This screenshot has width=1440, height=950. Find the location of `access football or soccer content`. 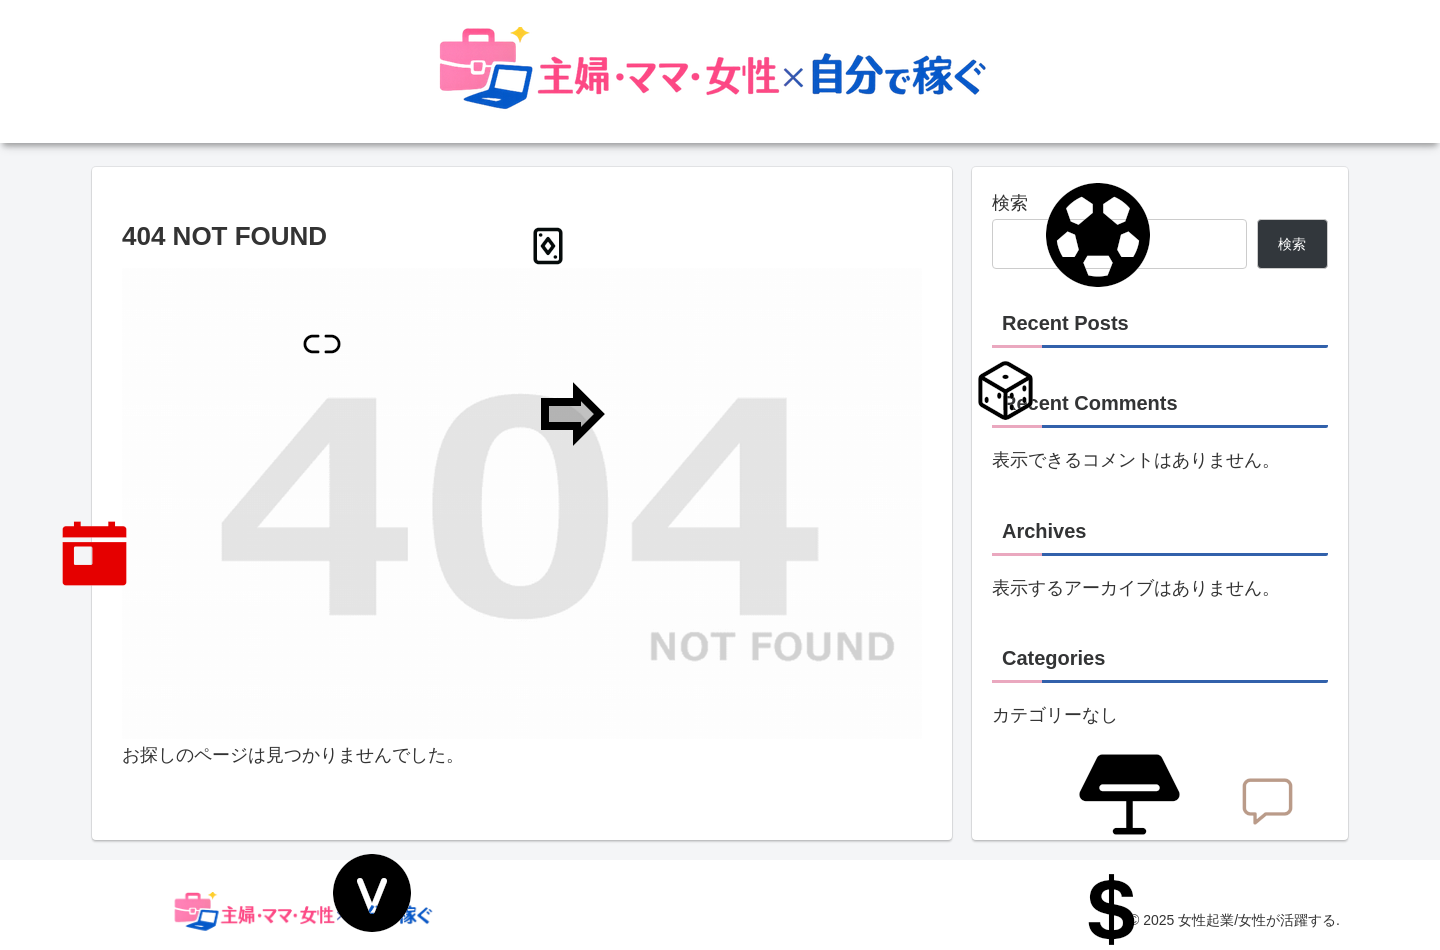

access football or soccer content is located at coordinates (1098, 235).